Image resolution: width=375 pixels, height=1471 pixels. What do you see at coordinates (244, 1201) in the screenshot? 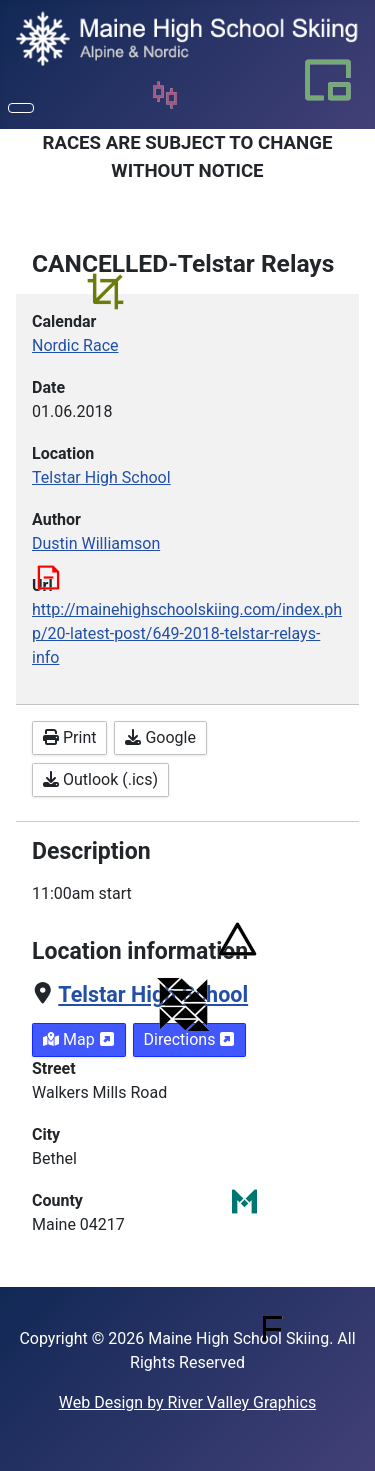
I see `open the AnkerMake 3D printer app` at bounding box center [244, 1201].